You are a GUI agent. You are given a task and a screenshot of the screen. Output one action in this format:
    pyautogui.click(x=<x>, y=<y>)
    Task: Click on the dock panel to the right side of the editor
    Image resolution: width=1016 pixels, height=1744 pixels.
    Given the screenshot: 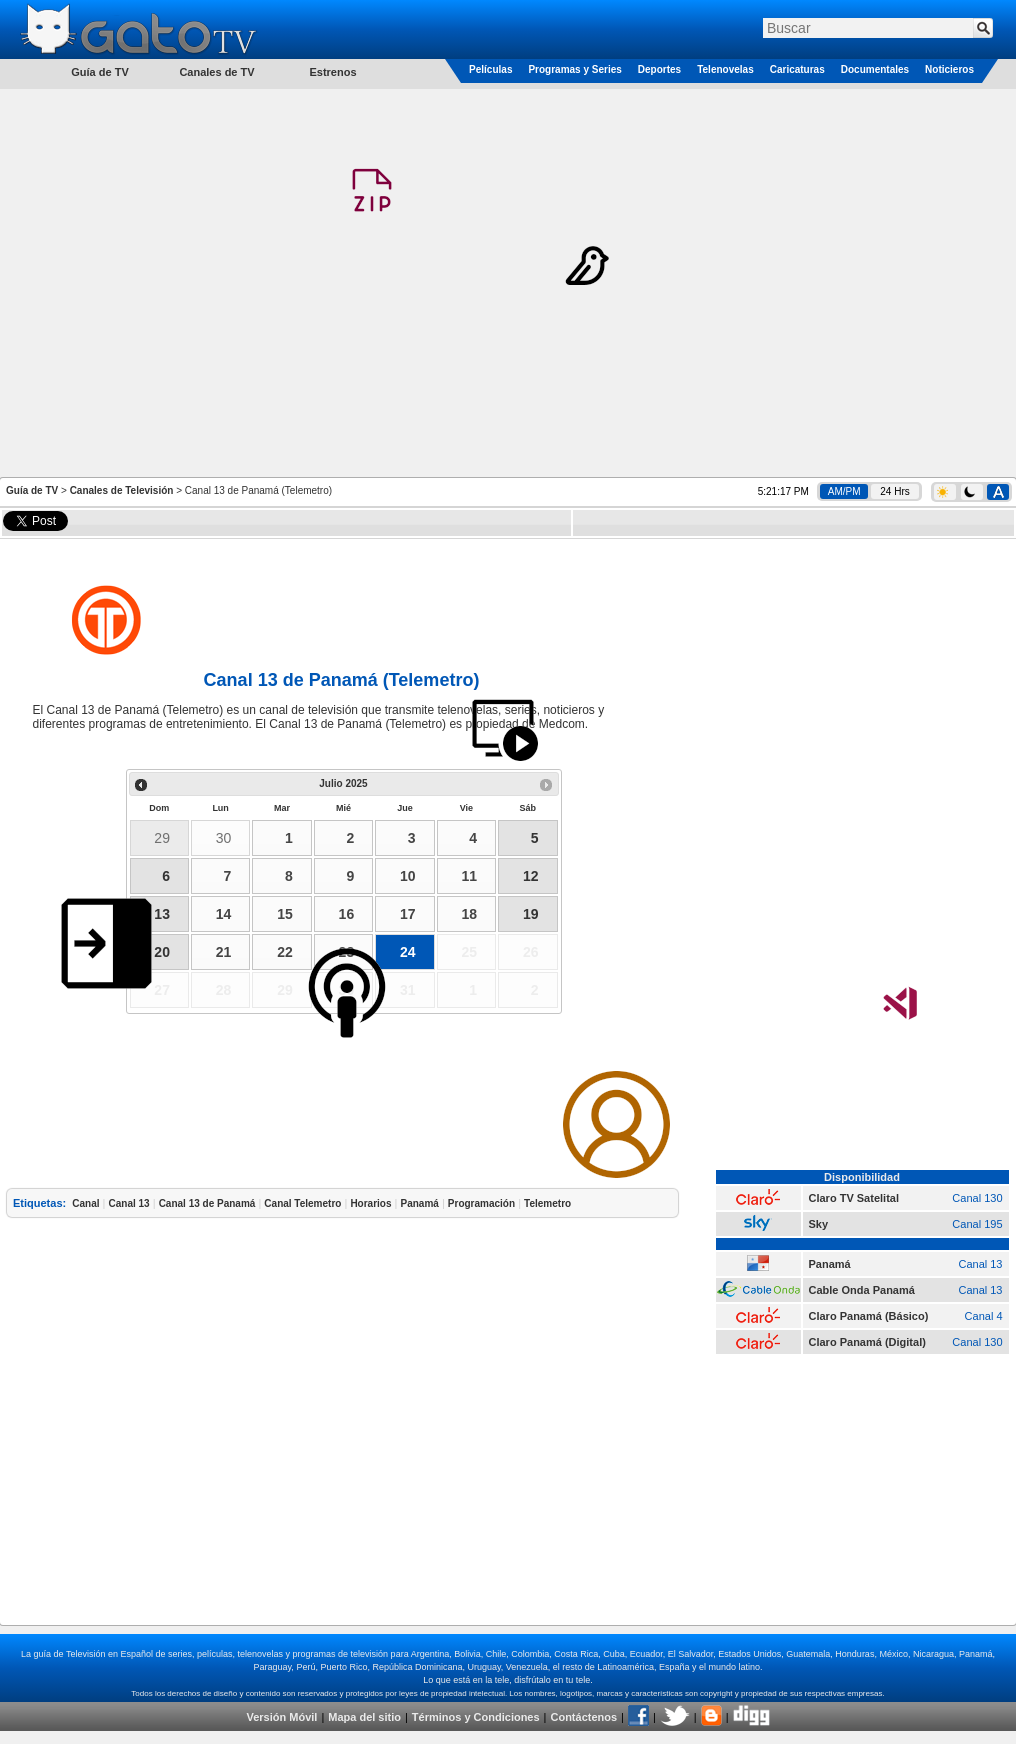 What is the action you would take?
    pyautogui.click(x=106, y=943)
    